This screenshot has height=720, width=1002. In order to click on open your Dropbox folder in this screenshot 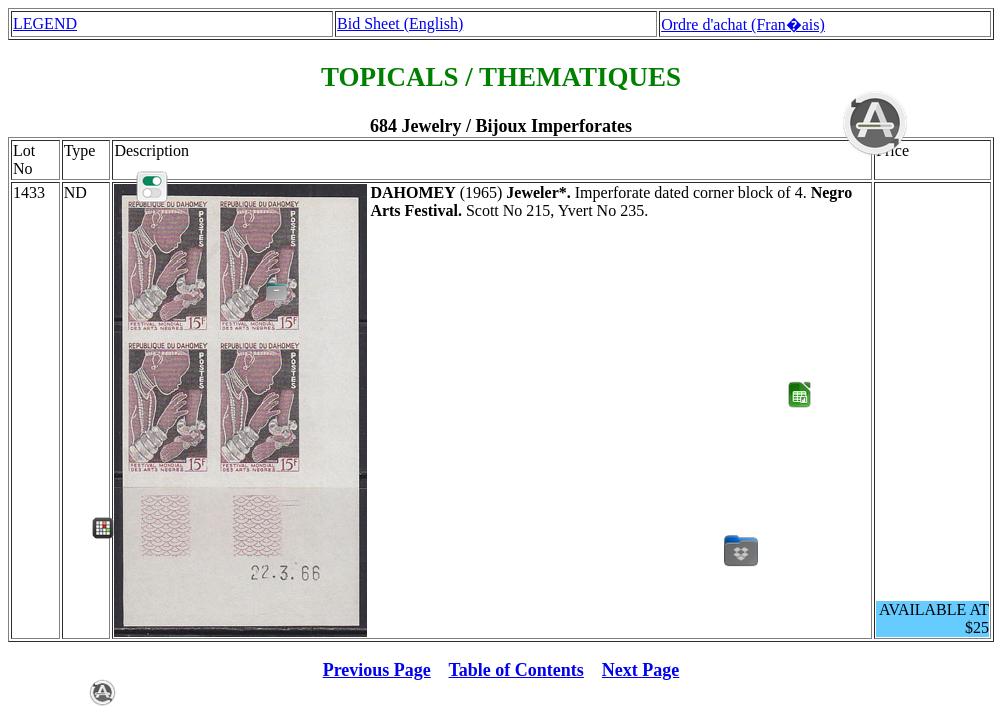, I will do `click(741, 550)`.